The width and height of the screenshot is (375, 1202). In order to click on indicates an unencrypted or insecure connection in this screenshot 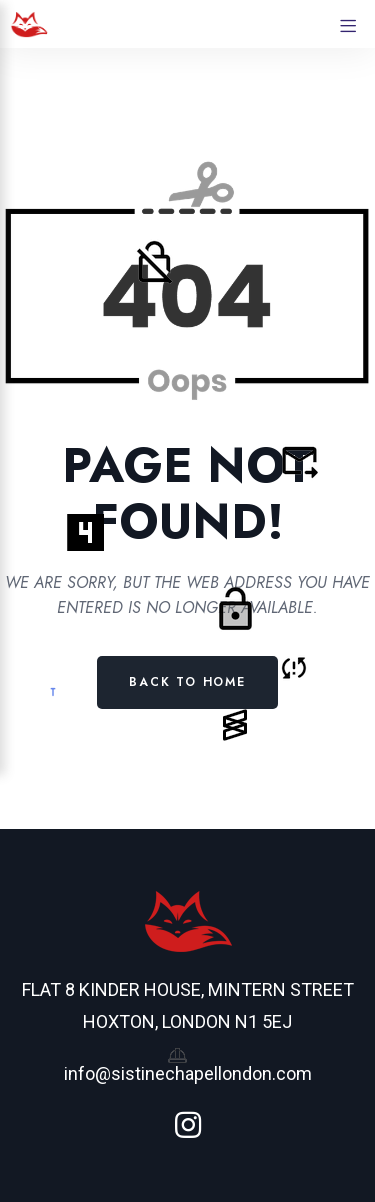, I will do `click(154, 262)`.